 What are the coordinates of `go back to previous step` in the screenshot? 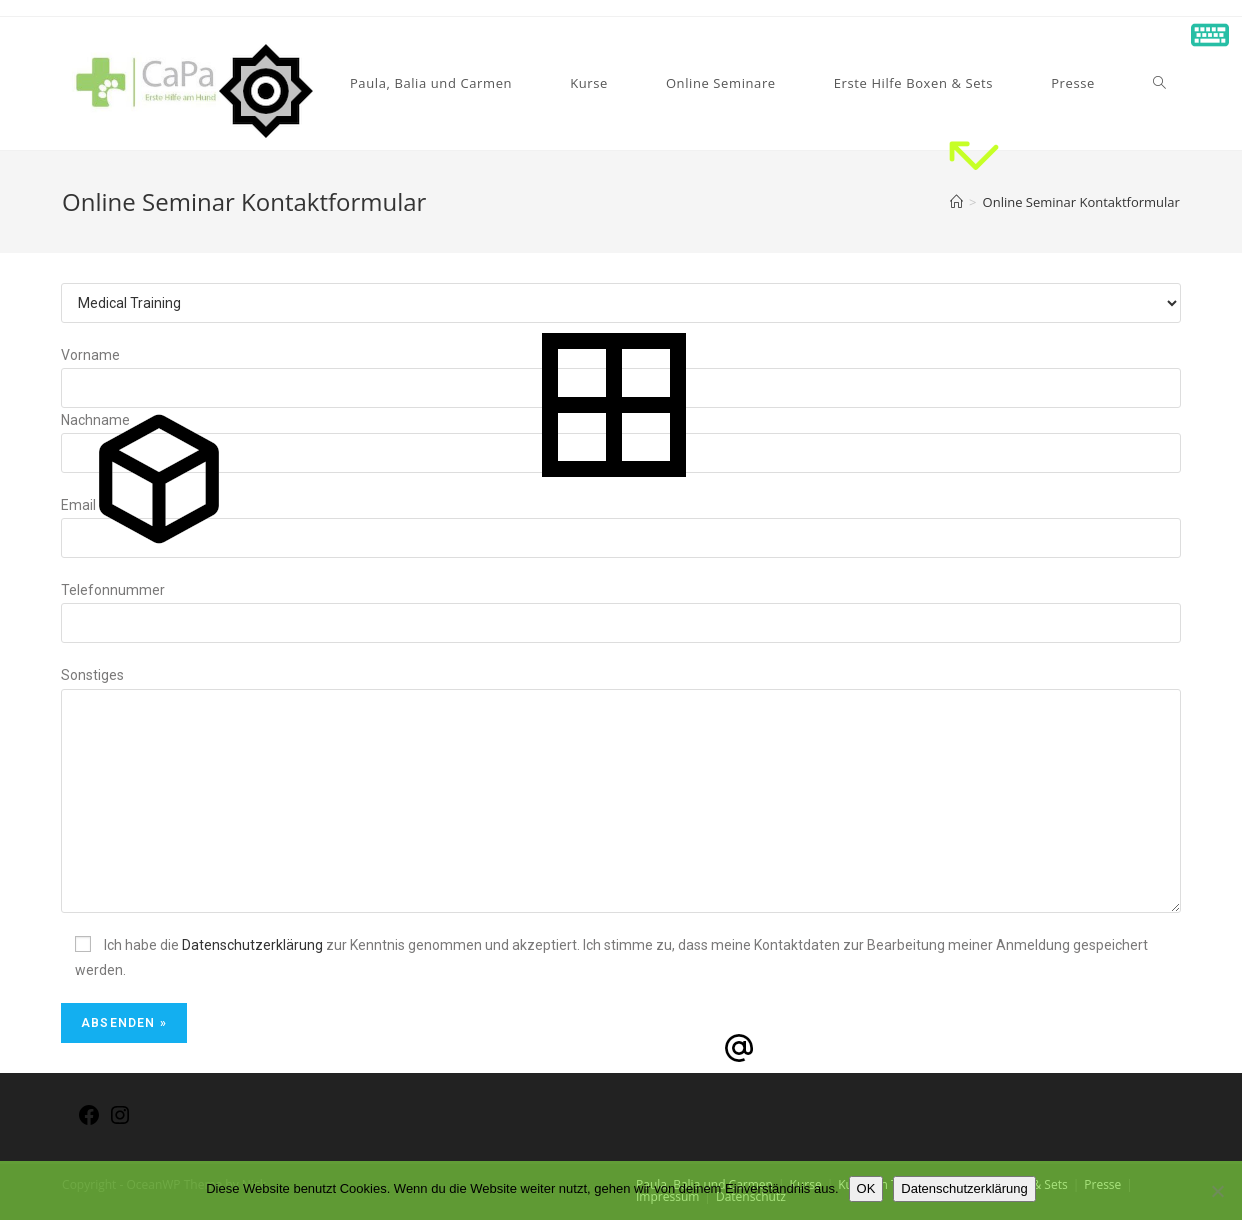 It's located at (974, 154).